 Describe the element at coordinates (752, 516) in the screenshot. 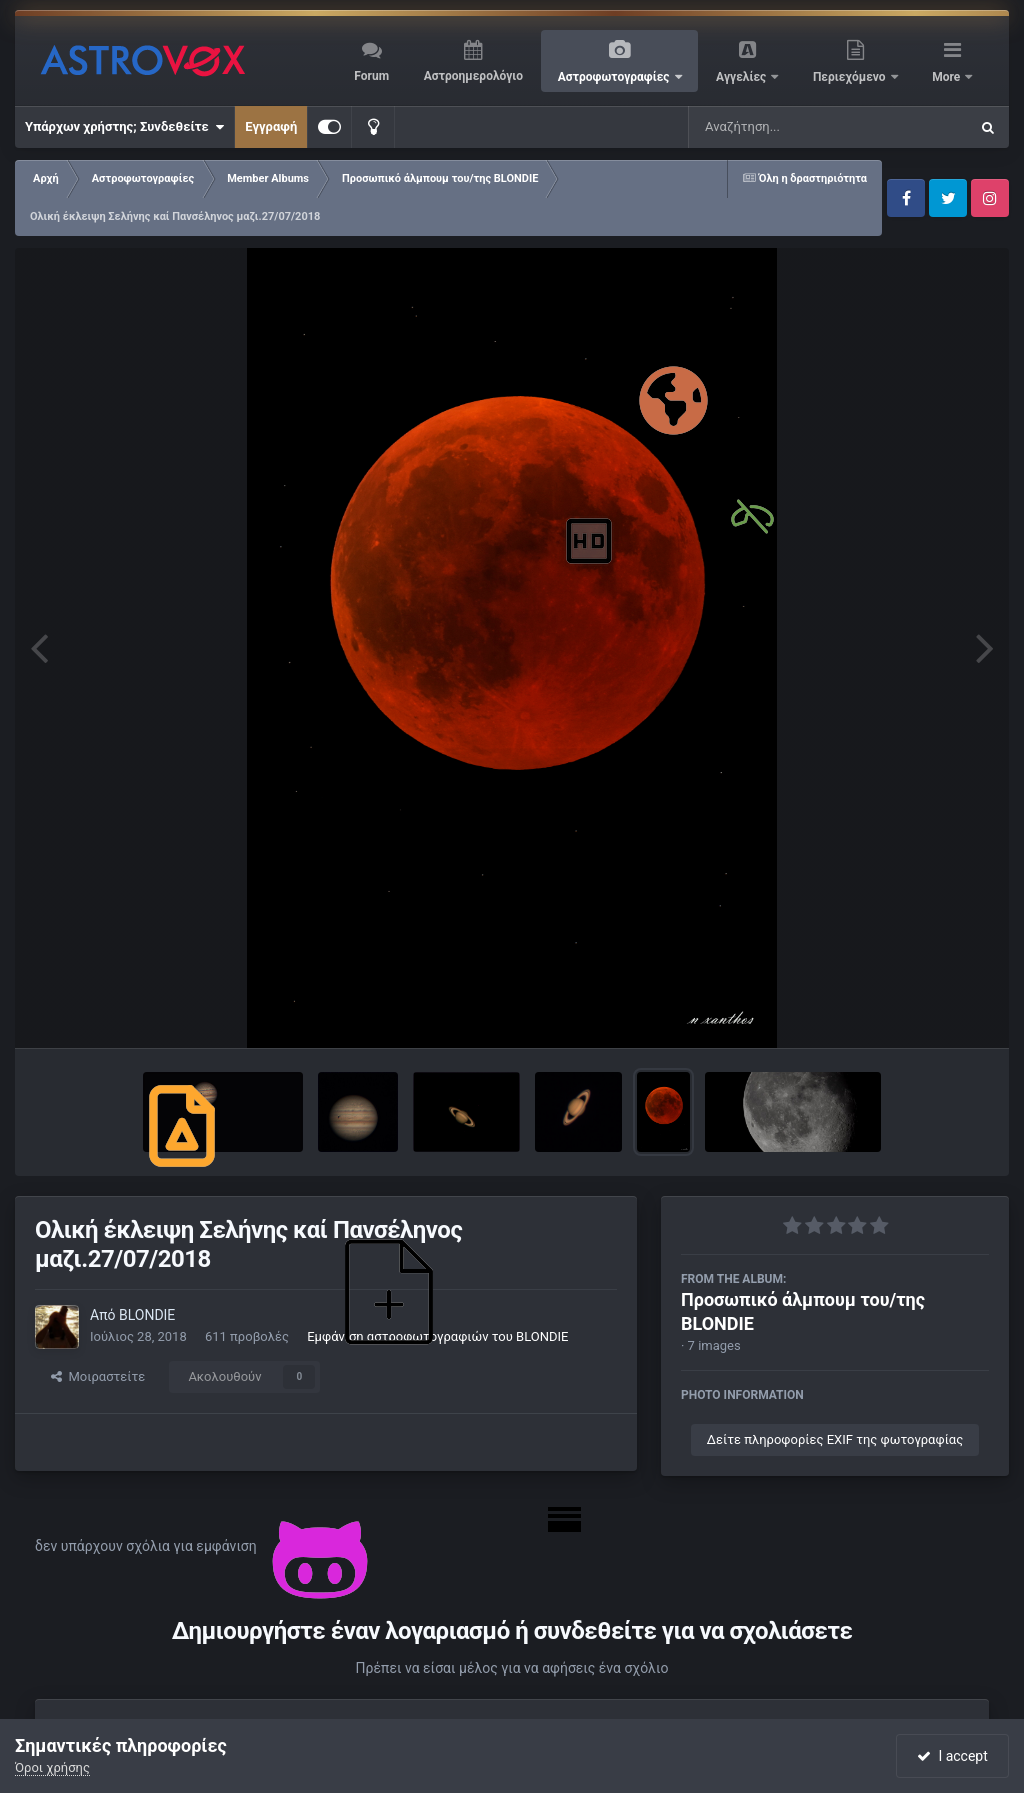

I see `end or decline a phone call` at that location.